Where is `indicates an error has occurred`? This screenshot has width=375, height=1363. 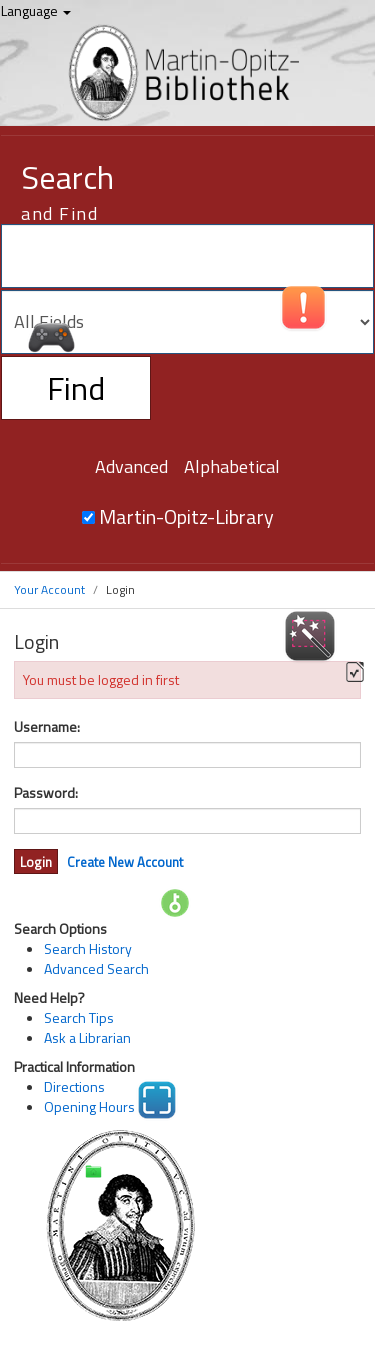
indicates an error has occurred is located at coordinates (303, 308).